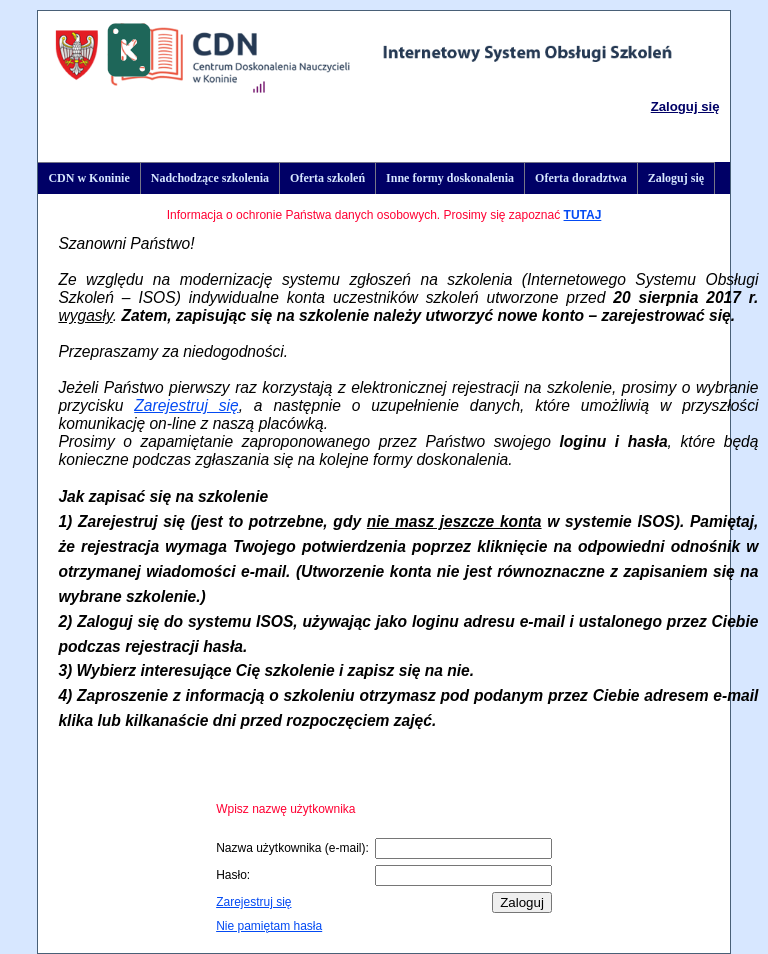 This screenshot has width=768, height=954. I want to click on king playing card in a card game app, so click(129, 50).